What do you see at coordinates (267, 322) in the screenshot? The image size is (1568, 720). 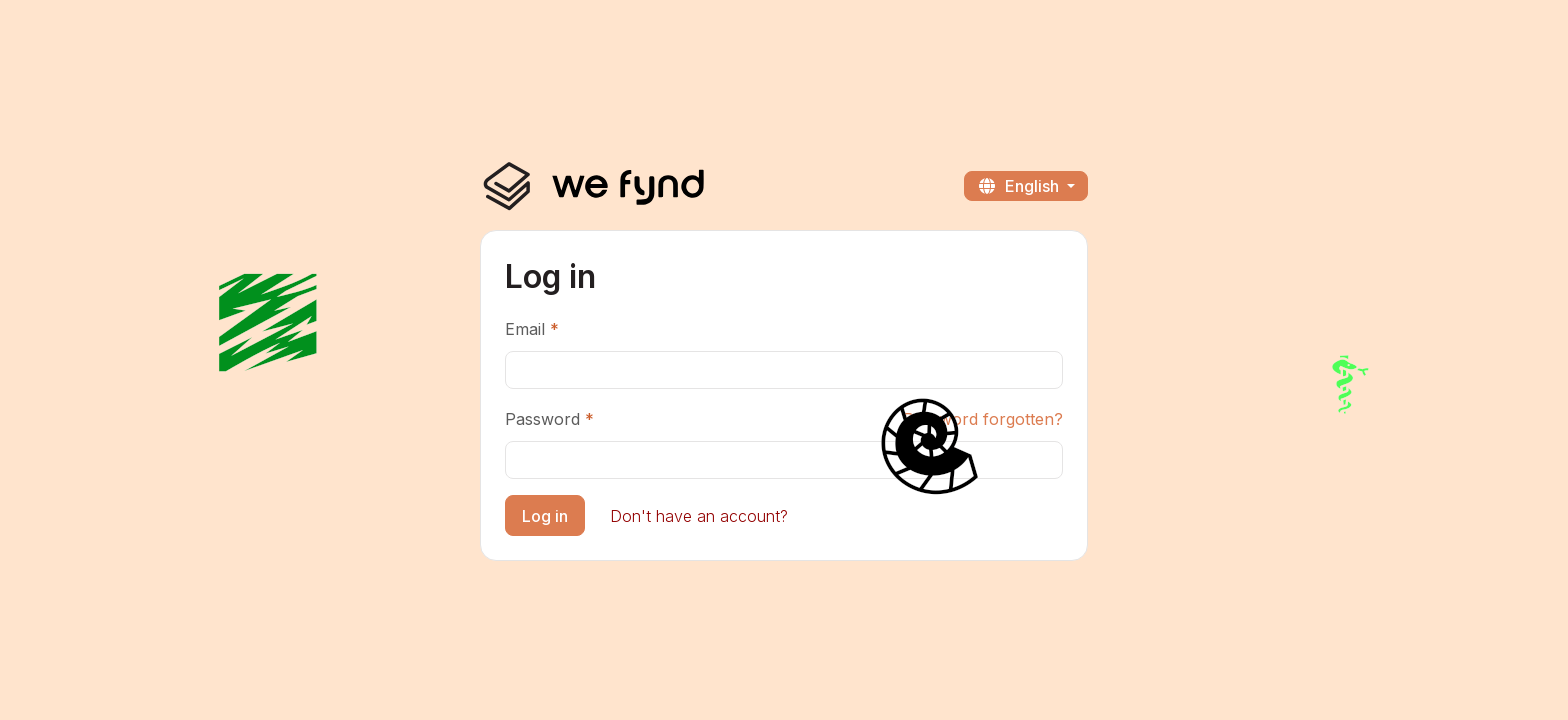 I see `indicates signal interference or connection static` at bounding box center [267, 322].